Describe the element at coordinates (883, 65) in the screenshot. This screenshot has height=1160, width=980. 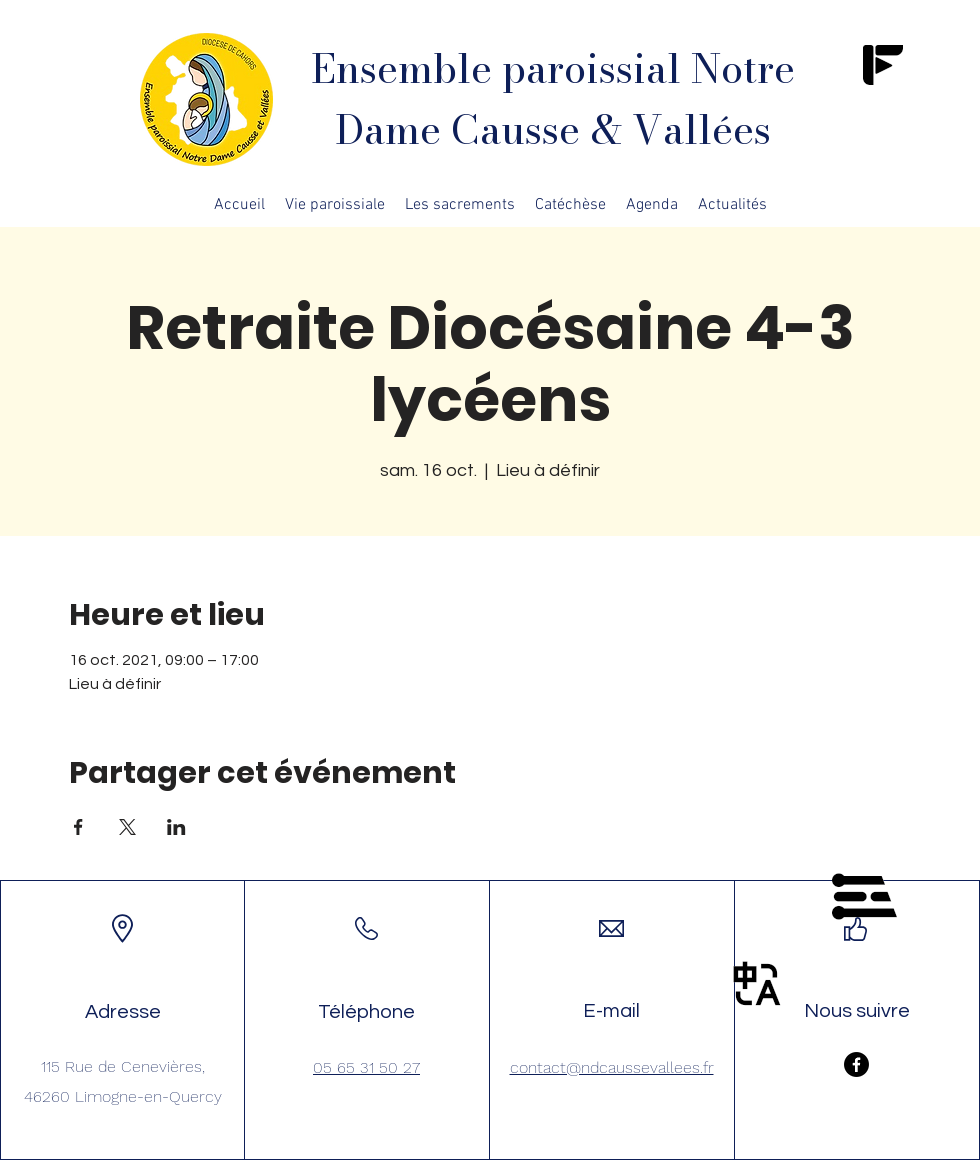
I see `open FreeTube app` at that location.